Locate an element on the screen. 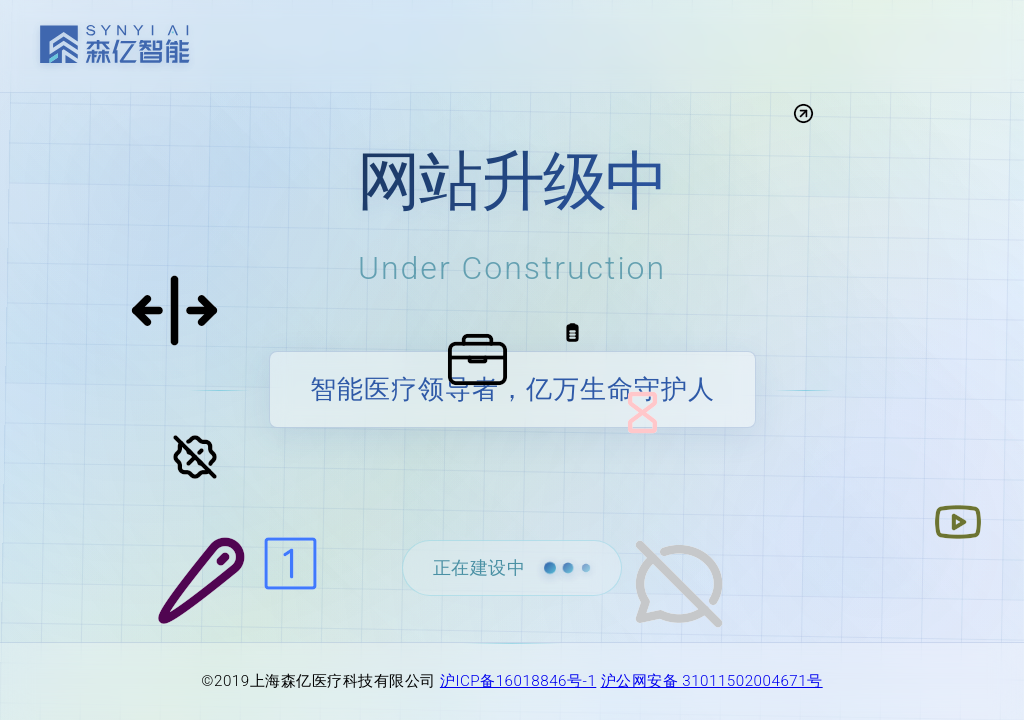 This screenshot has width=1024, height=720. open link in new tab or window is located at coordinates (803, 113).